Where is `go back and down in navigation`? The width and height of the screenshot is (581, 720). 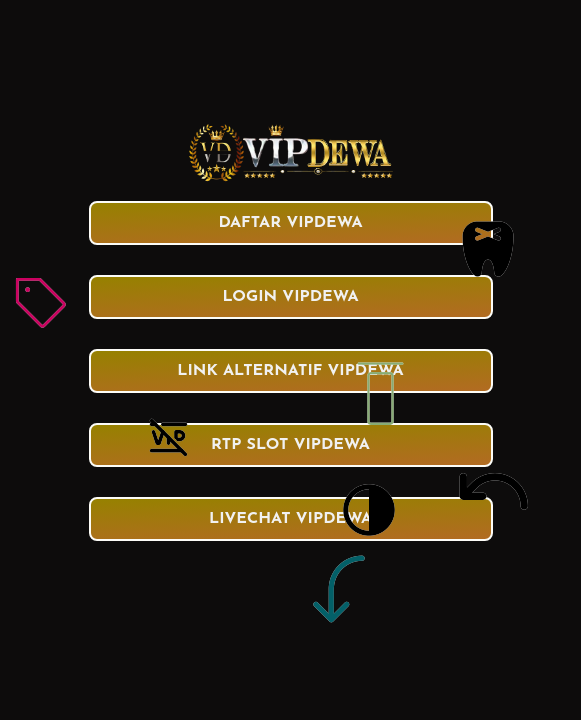
go back and down in navigation is located at coordinates (339, 589).